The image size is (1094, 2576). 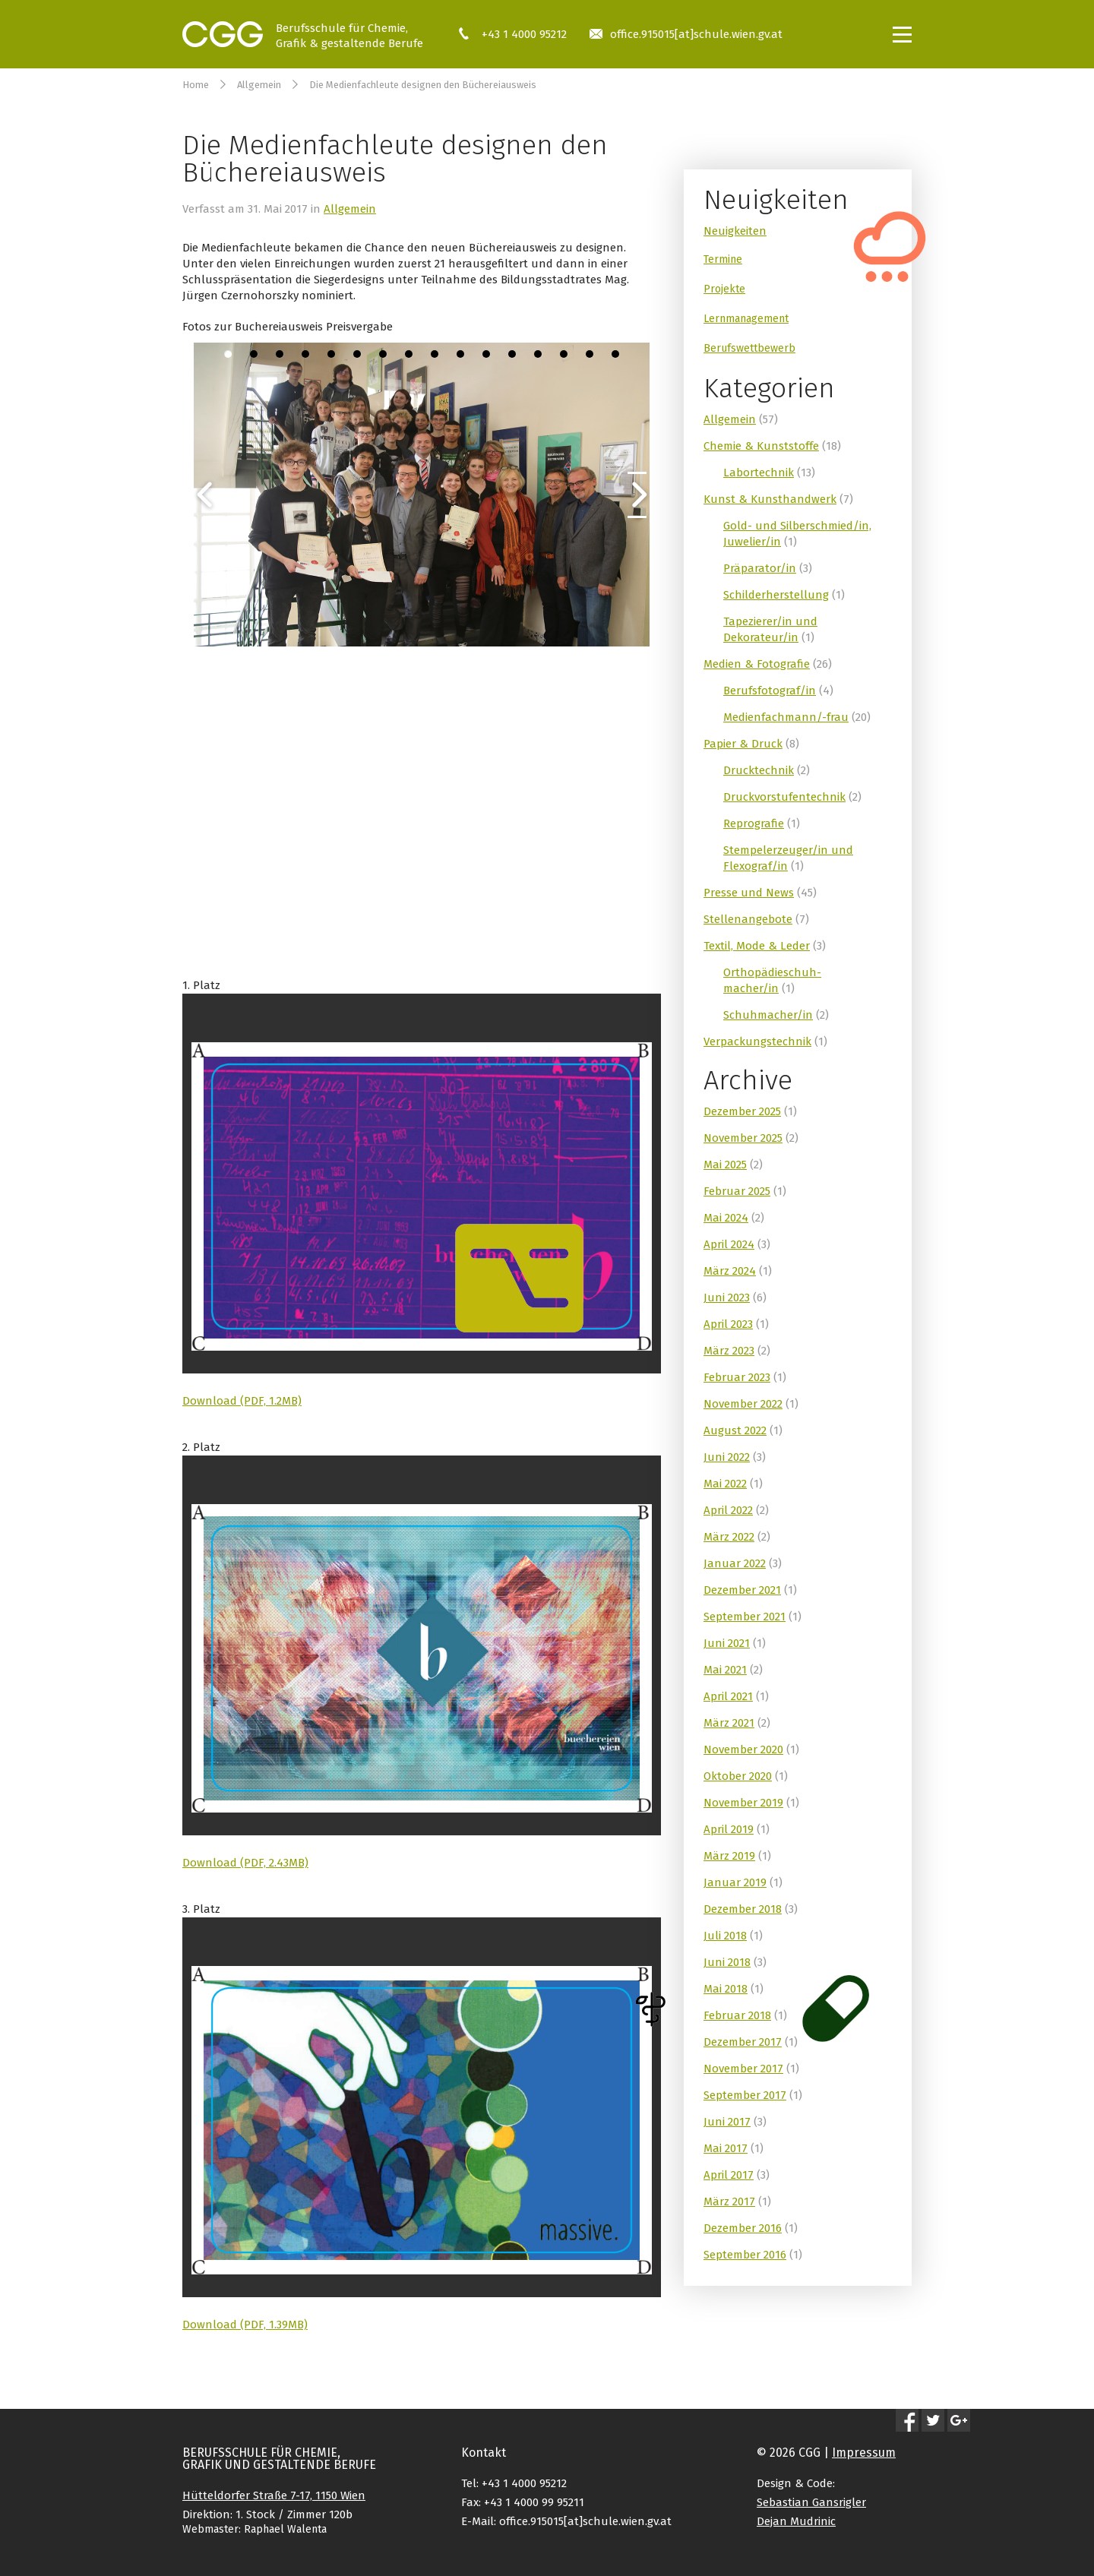 What do you see at coordinates (836, 2009) in the screenshot?
I see `access medication reminders or health settings` at bounding box center [836, 2009].